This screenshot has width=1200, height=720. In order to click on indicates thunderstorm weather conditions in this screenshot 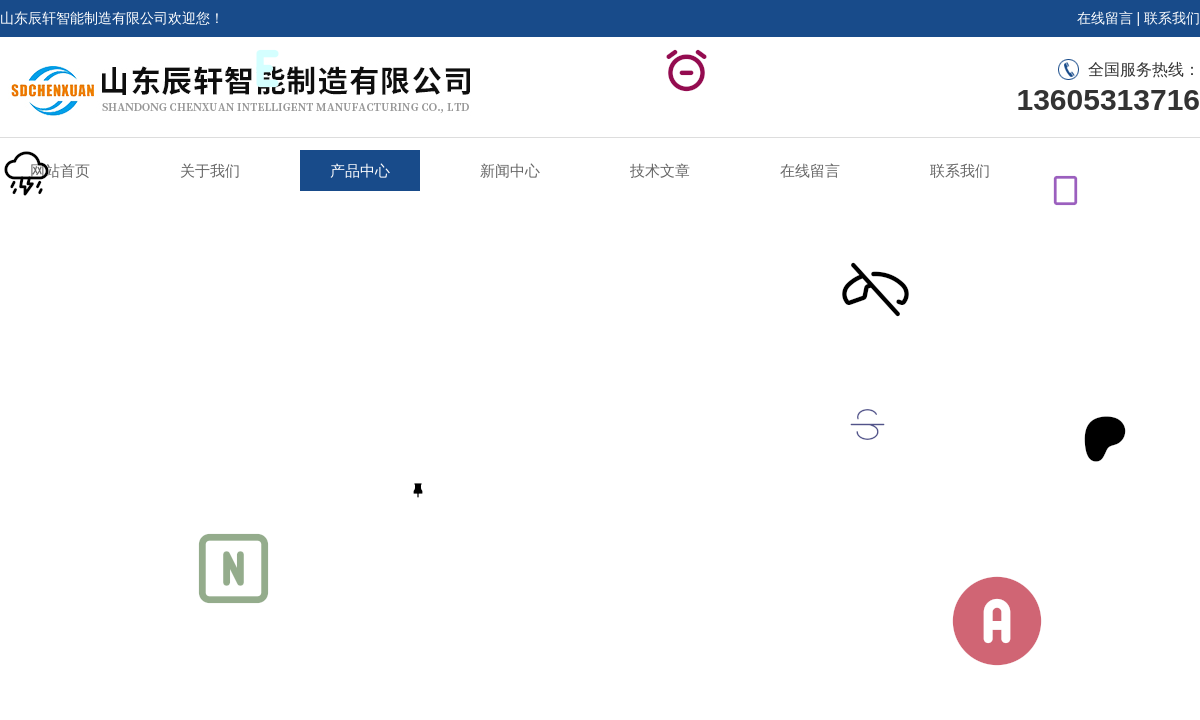, I will do `click(26, 173)`.